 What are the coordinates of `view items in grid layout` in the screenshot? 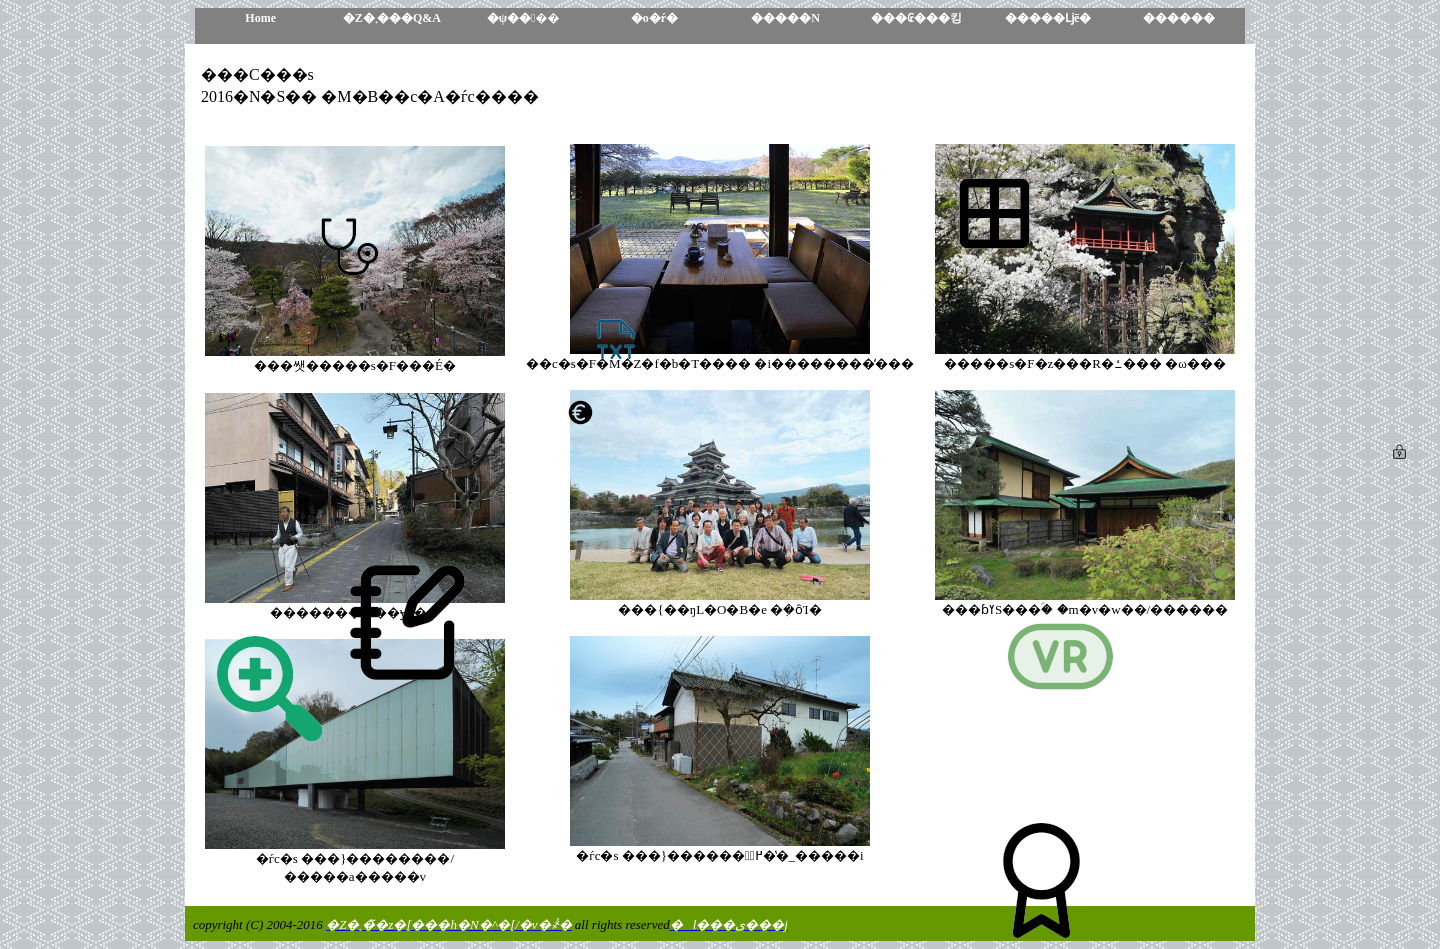 It's located at (994, 213).